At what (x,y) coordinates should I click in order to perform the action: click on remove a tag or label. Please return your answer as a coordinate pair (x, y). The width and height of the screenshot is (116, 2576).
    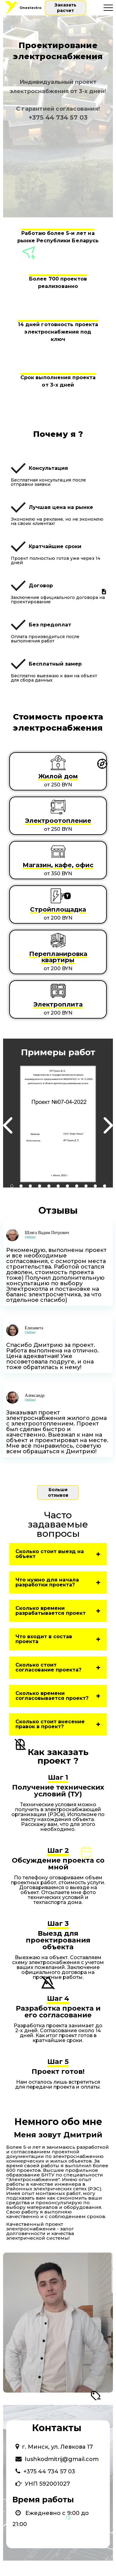
    Looking at the image, I should click on (96, 2396).